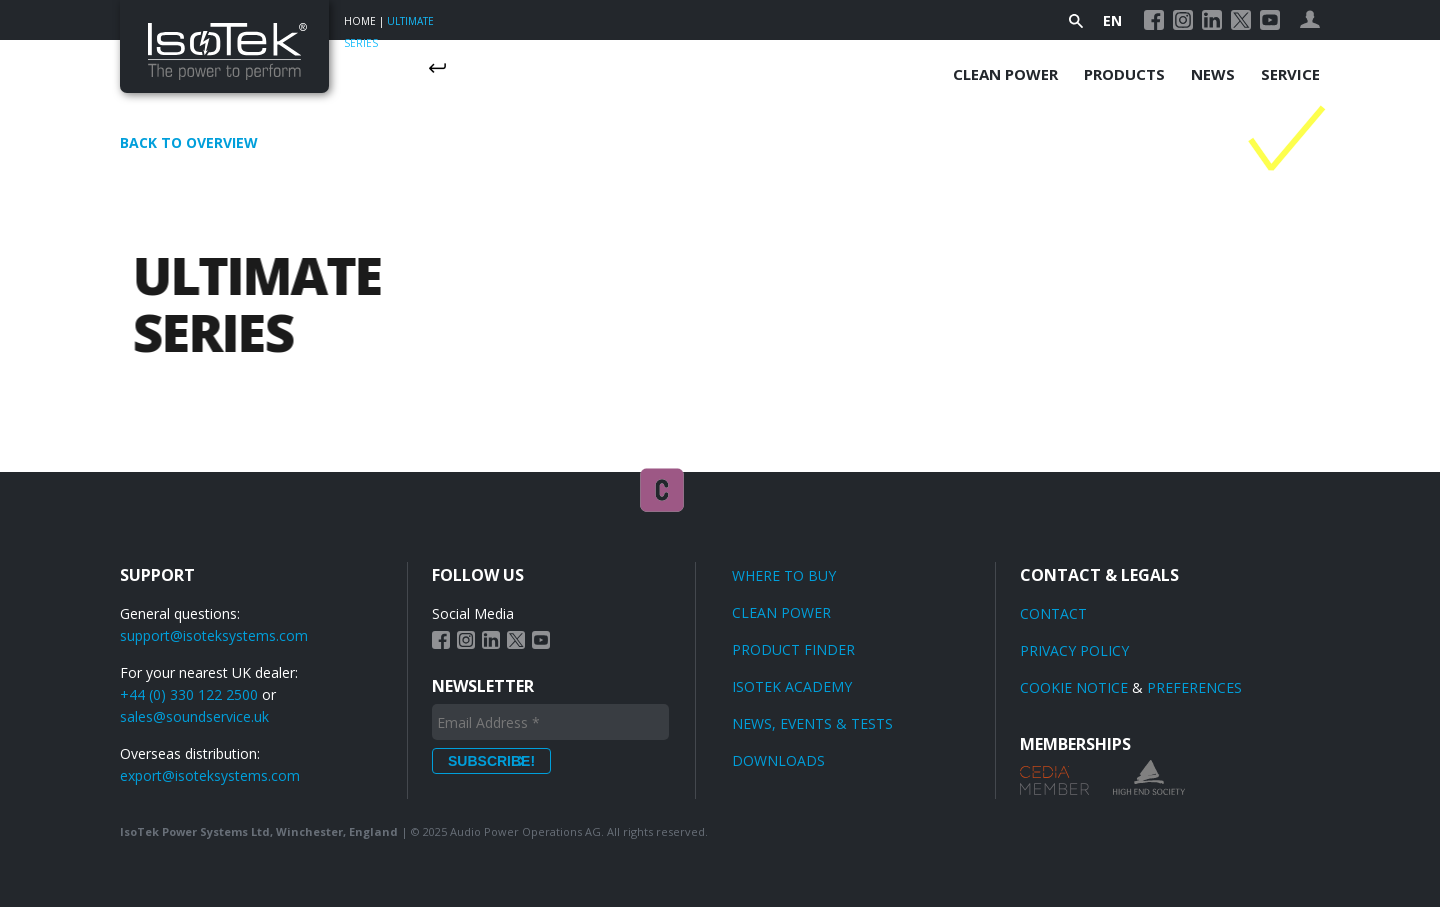 The width and height of the screenshot is (1440, 907). Describe the element at coordinates (437, 67) in the screenshot. I see `insert a newline or line break` at that location.